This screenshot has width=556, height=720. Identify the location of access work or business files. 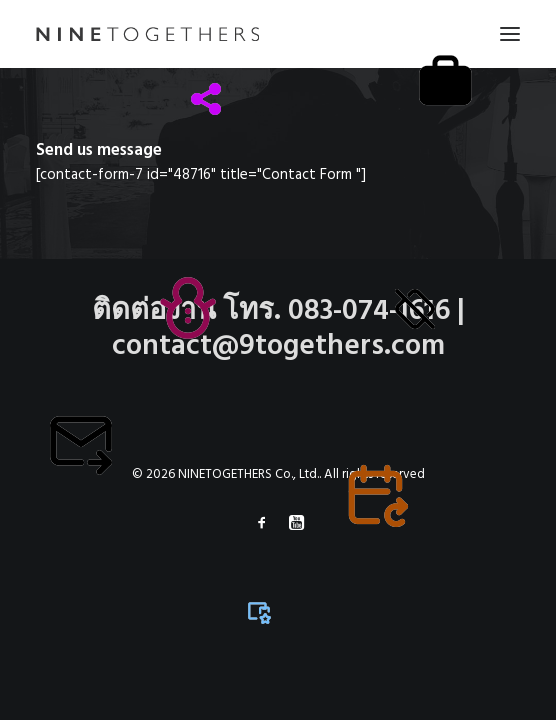
(445, 81).